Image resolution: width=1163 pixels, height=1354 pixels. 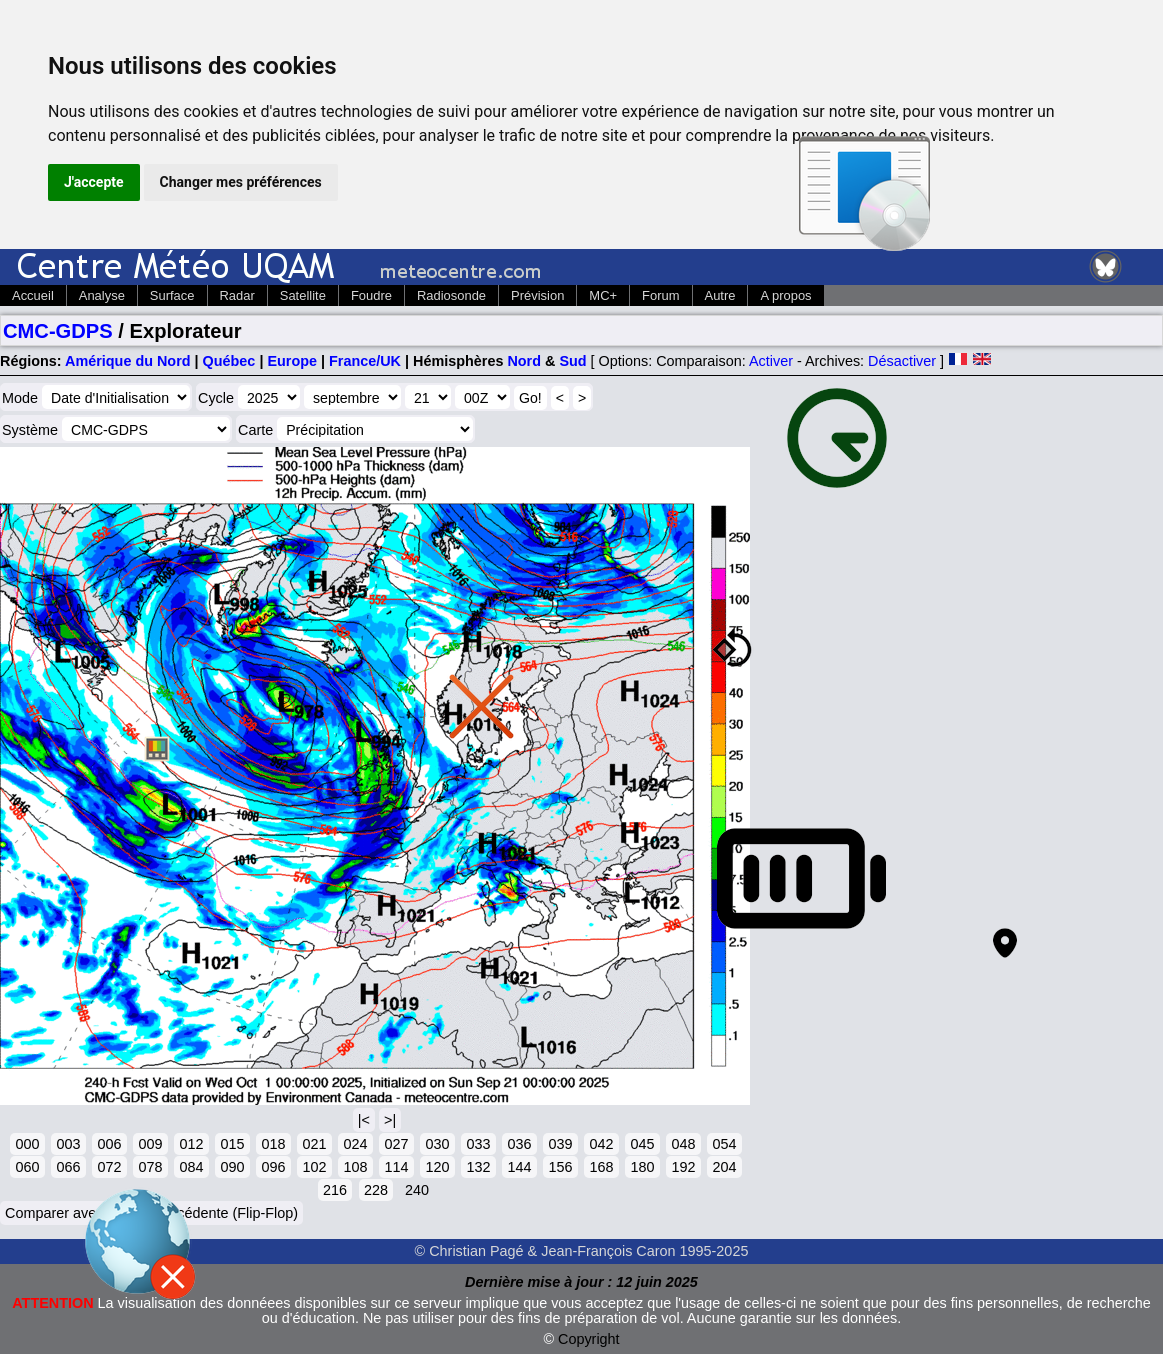 What do you see at coordinates (157, 749) in the screenshot?
I see `open microsoft powertoys application` at bounding box center [157, 749].